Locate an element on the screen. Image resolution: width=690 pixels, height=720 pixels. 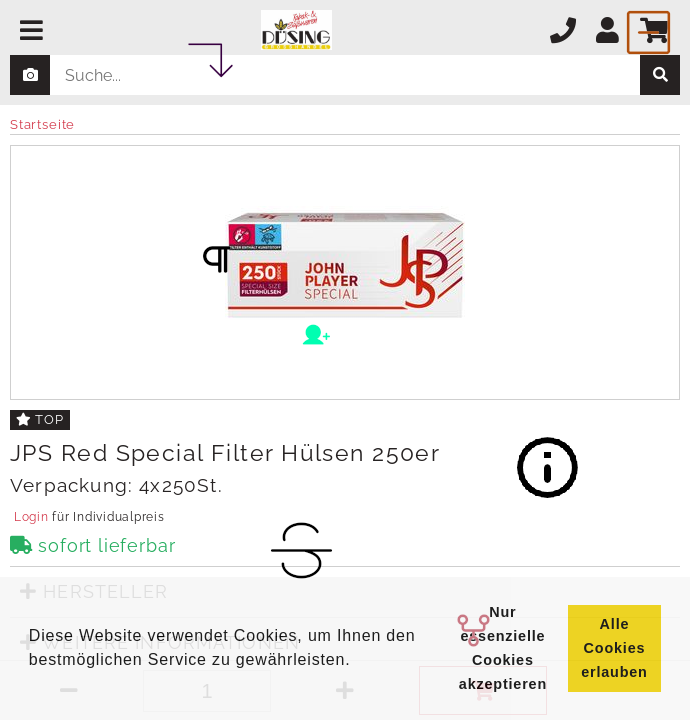
remove or collapse an item is located at coordinates (648, 32).